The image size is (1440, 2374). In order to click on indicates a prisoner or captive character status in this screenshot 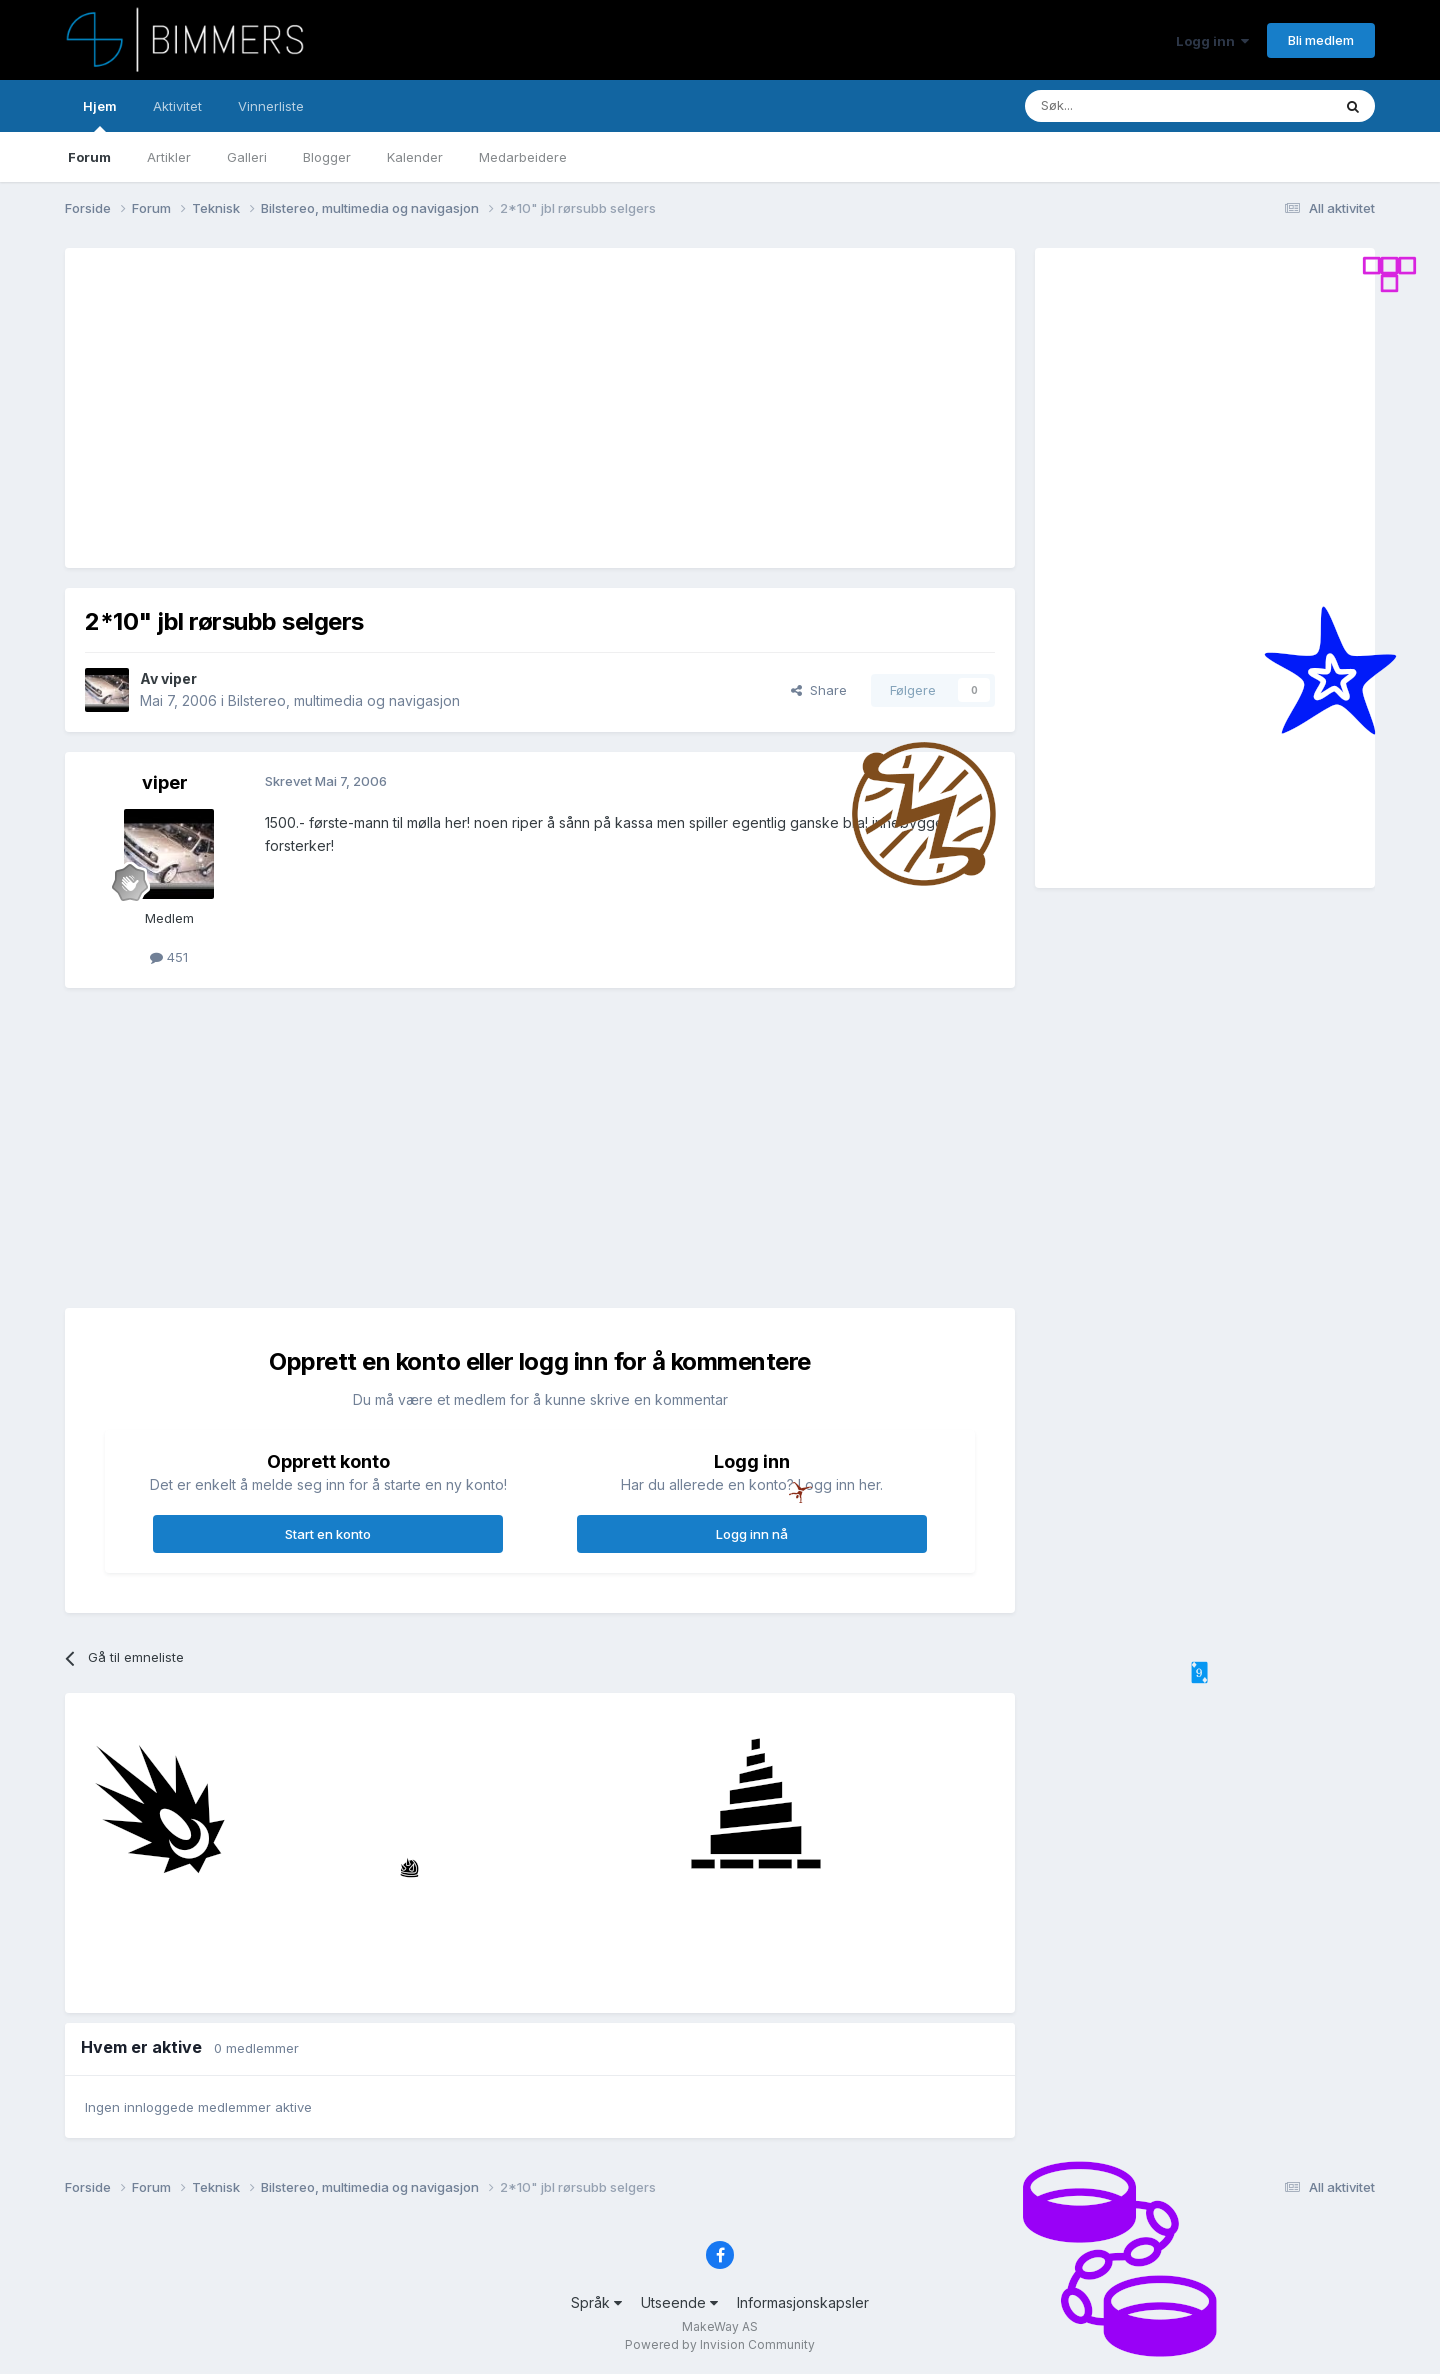, I will do `click(1119, 2258)`.